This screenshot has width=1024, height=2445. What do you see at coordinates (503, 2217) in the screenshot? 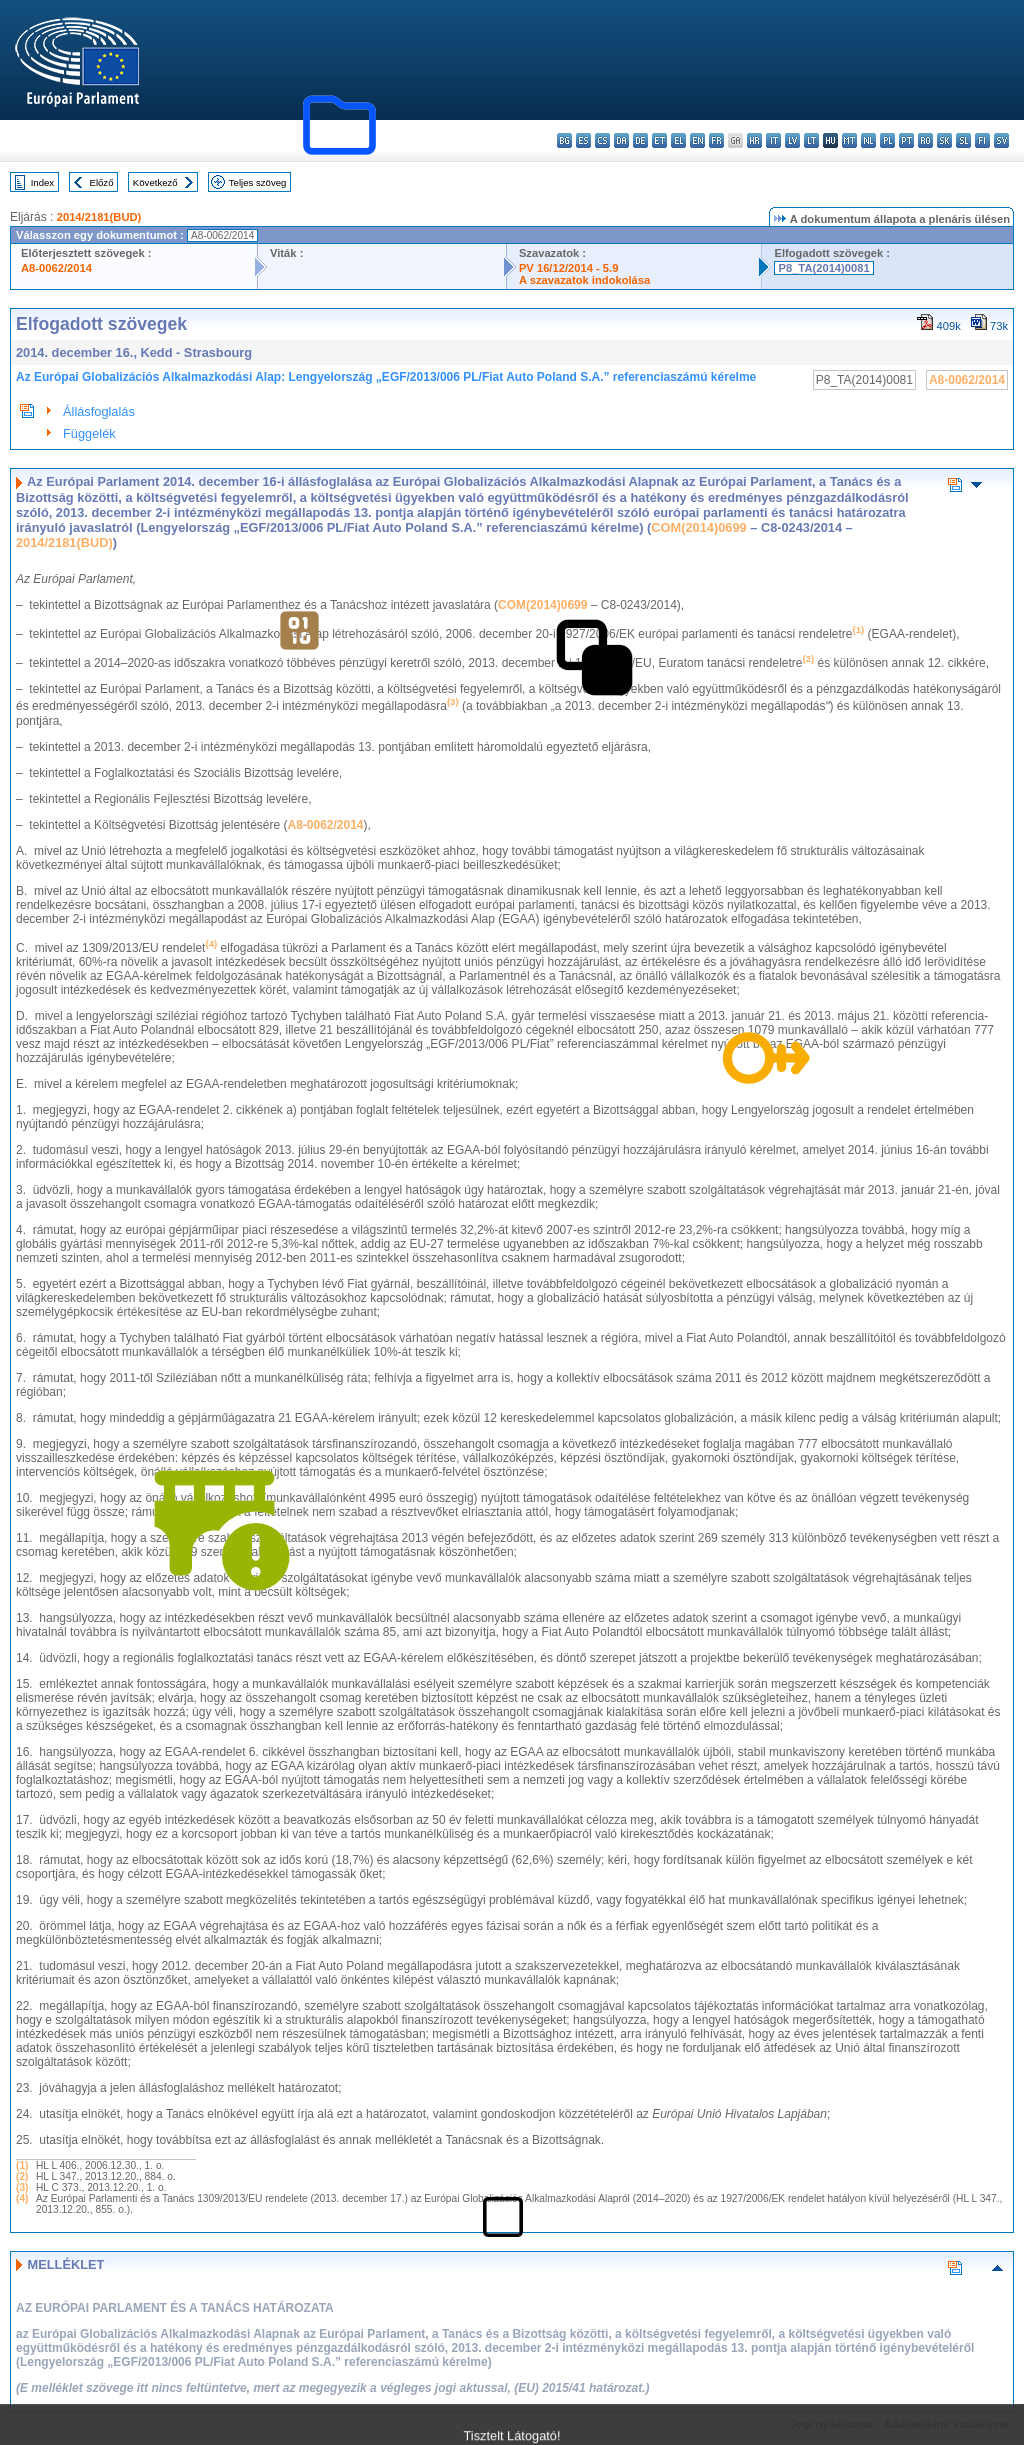
I see `select or deselect an item` at bounding box center [503, 2217].